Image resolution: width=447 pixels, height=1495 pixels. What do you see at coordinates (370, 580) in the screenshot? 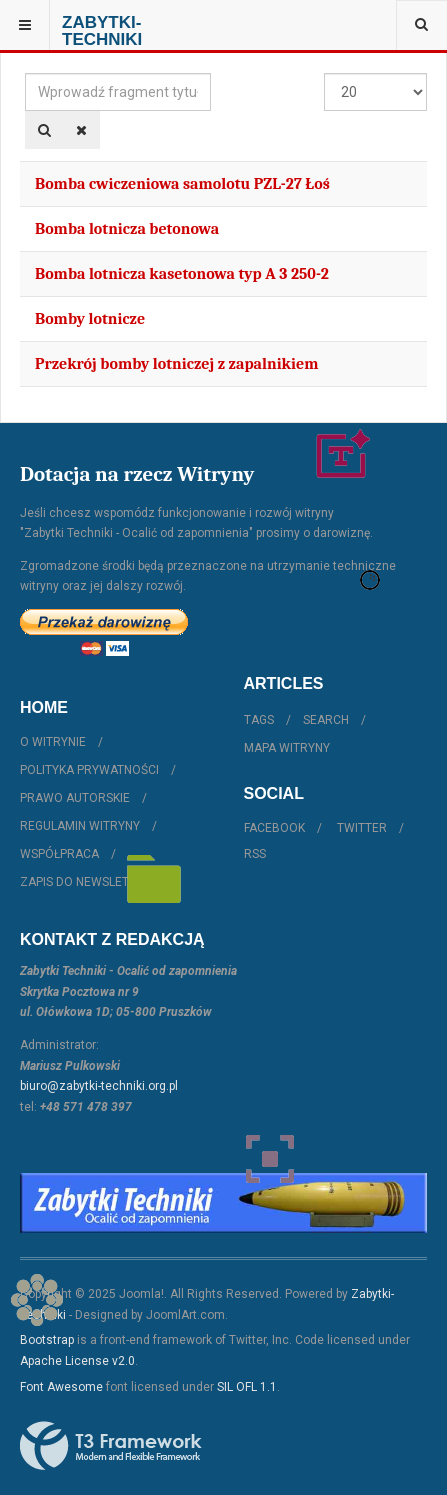
I see `access bowling game or sports app` at bounding box center [370, 580].